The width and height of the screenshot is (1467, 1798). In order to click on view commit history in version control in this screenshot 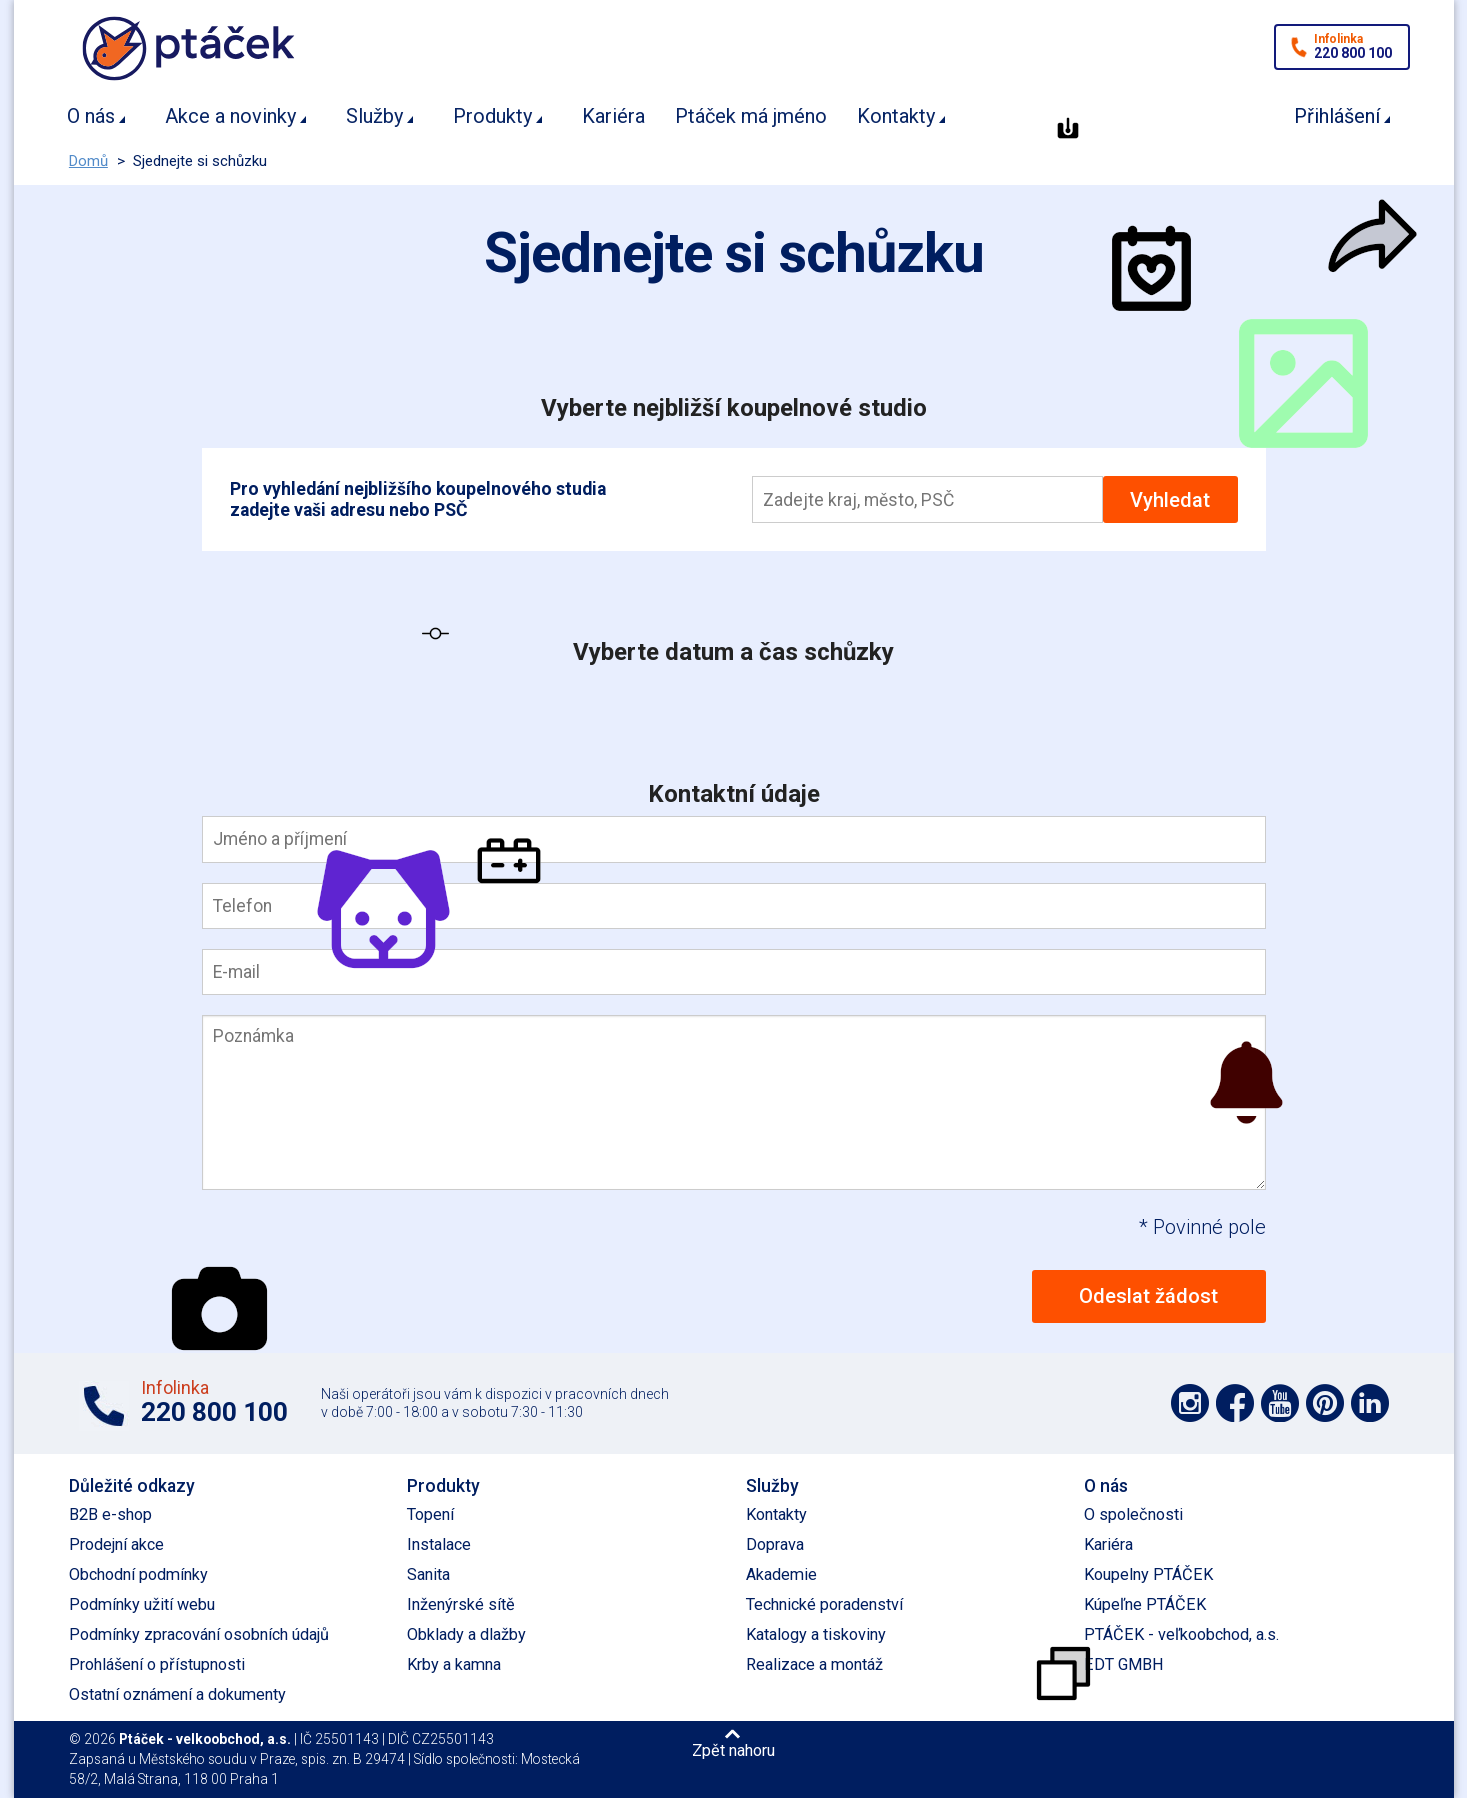, I will do `click(435, 633)`.